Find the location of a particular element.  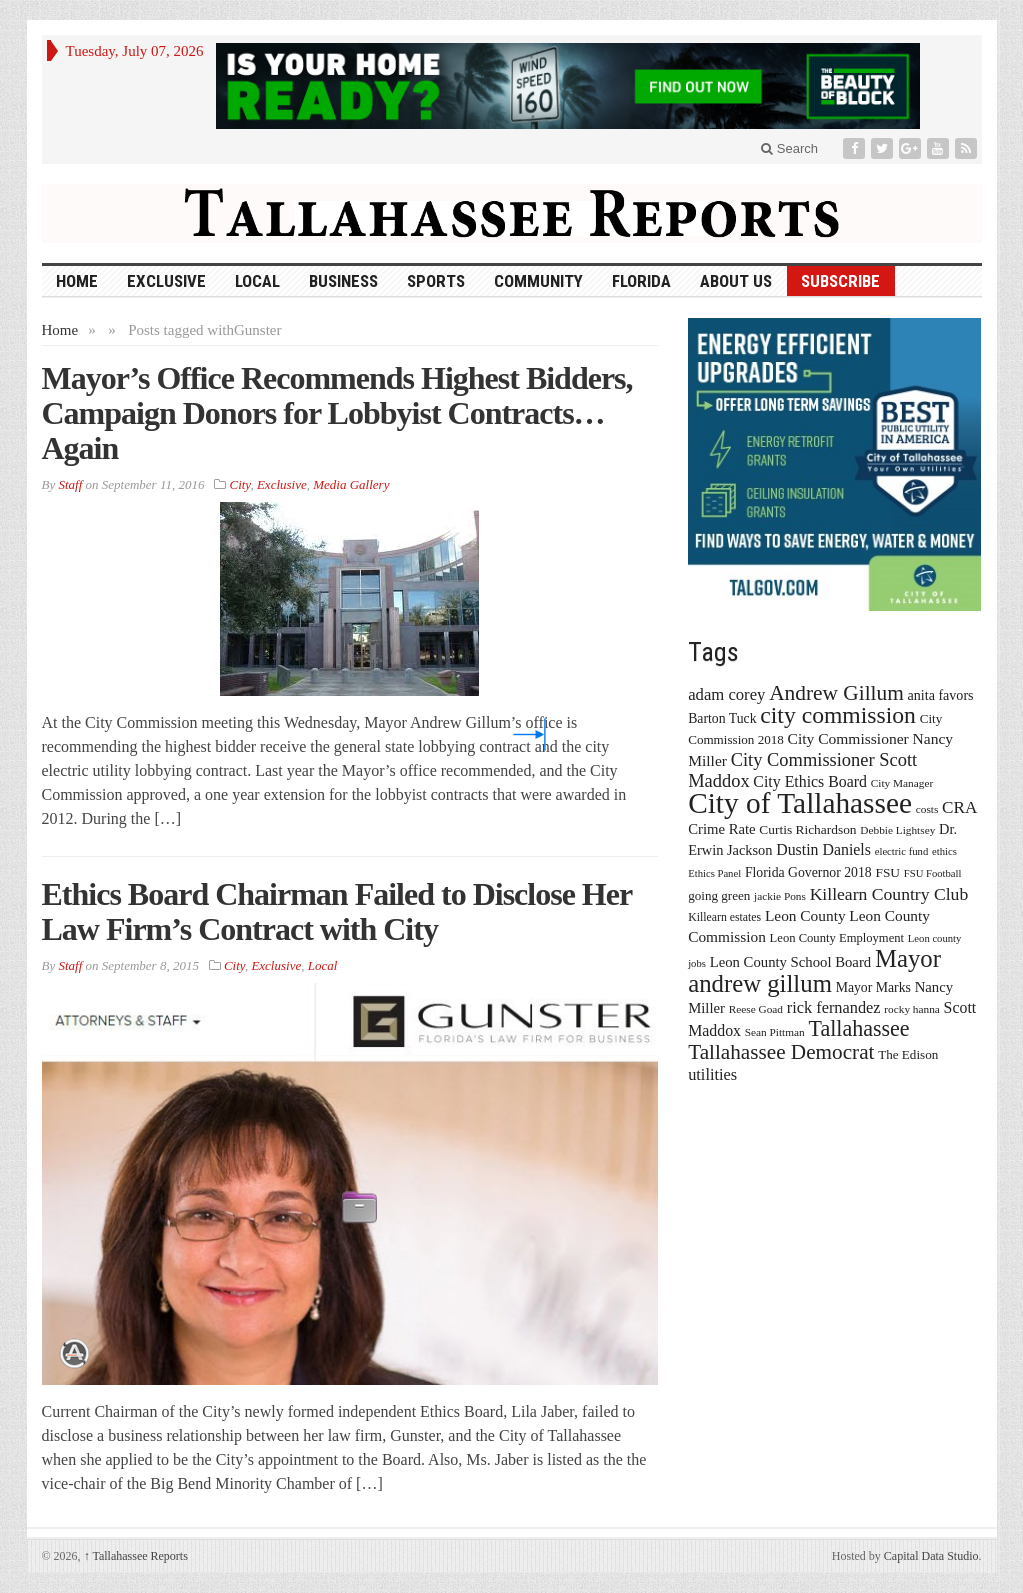

go to the last item or page is located at coordinates (529, 734).